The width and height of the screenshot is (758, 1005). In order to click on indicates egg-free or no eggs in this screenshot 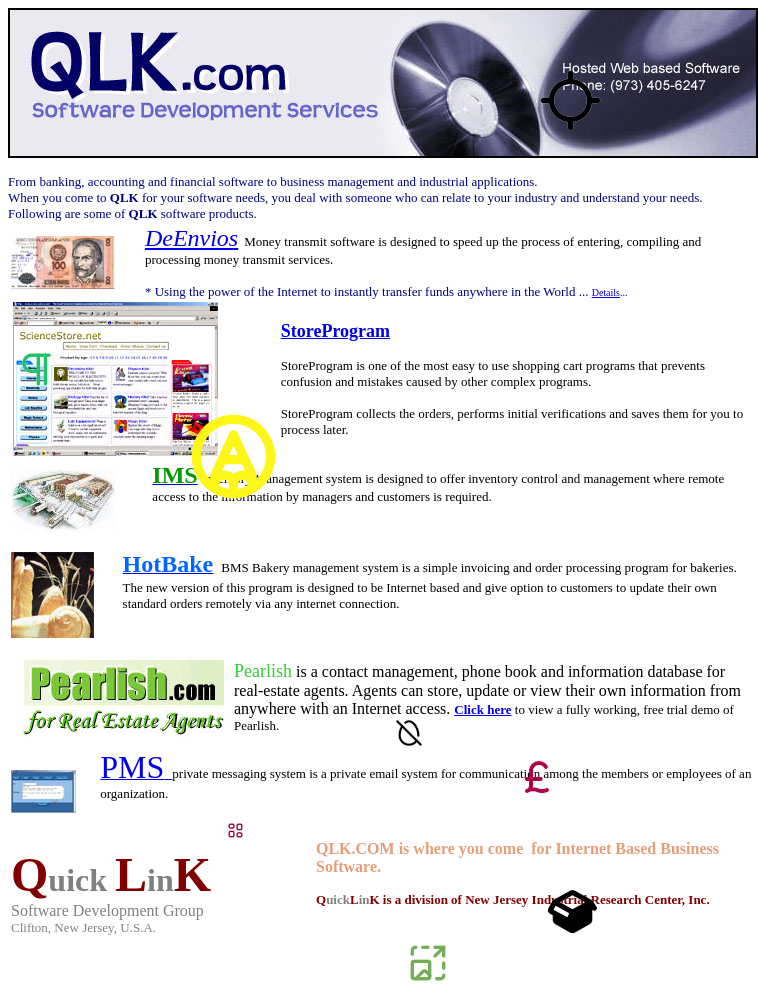, I will do `click(409, 733)`.